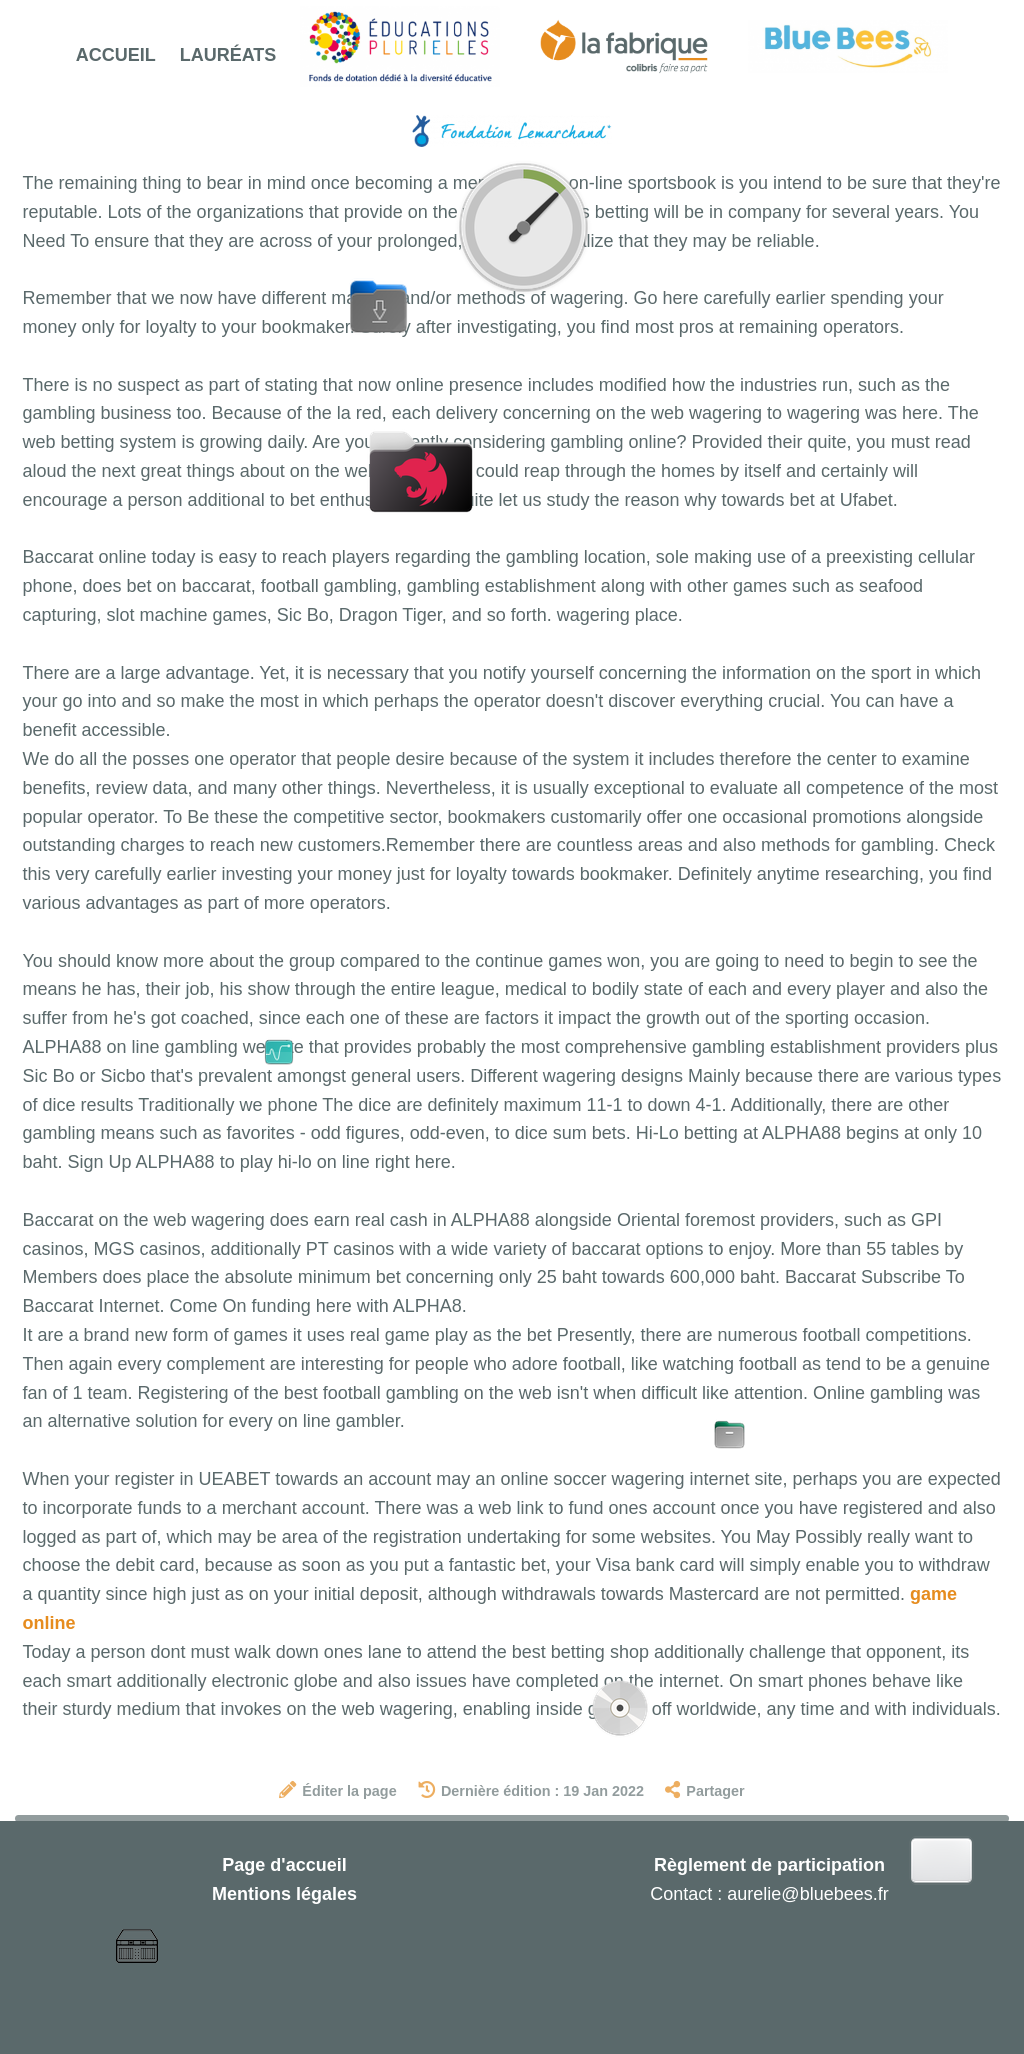 Image resolution: width=1024 pixels, height=2054 pixels. What do you see at coordinates (279, 1052) in the screenshot?
I see `open psensor temperature monitoring app` at bounding box center [279, 1052].